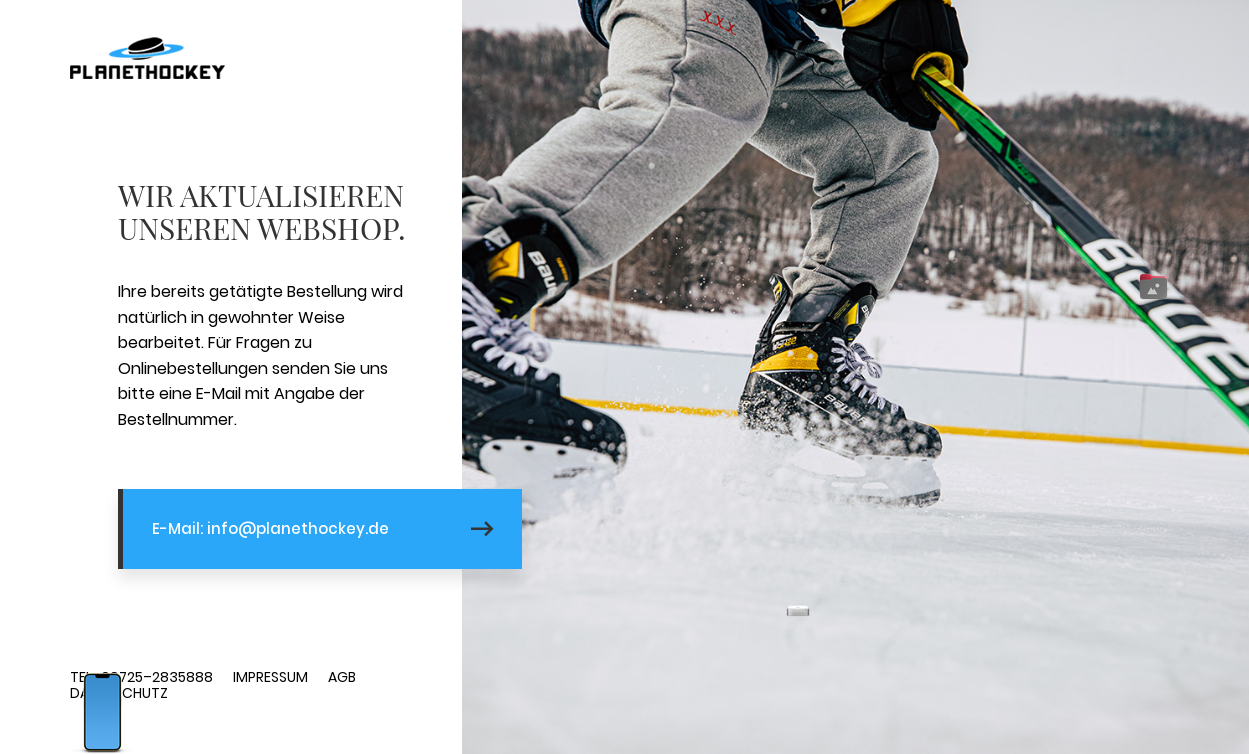  I want to click on mac mini server device, so click(798, 609).